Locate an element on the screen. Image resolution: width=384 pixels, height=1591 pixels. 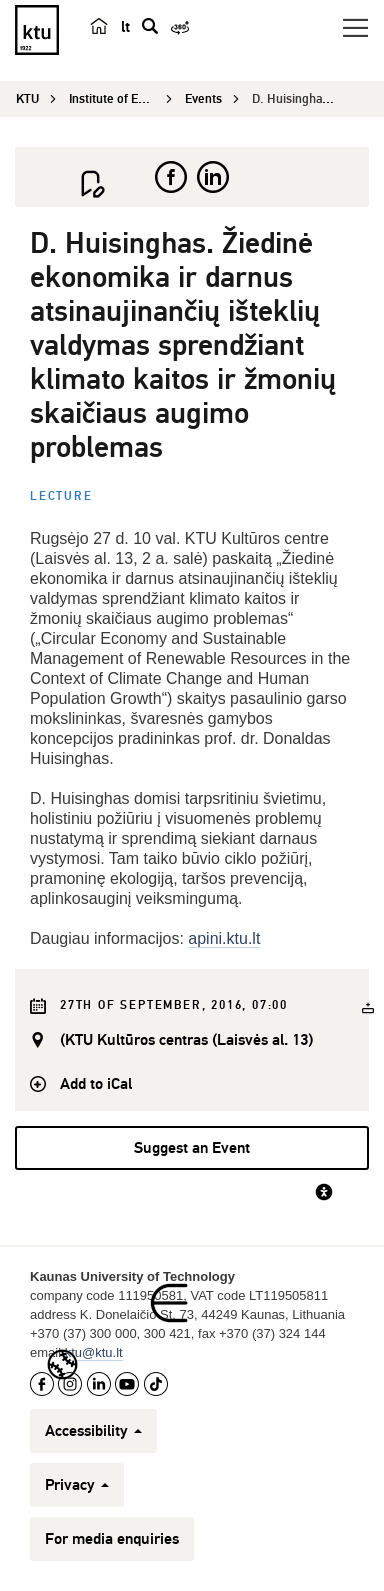
insert a new row above is located at coordinates (368, 1008).